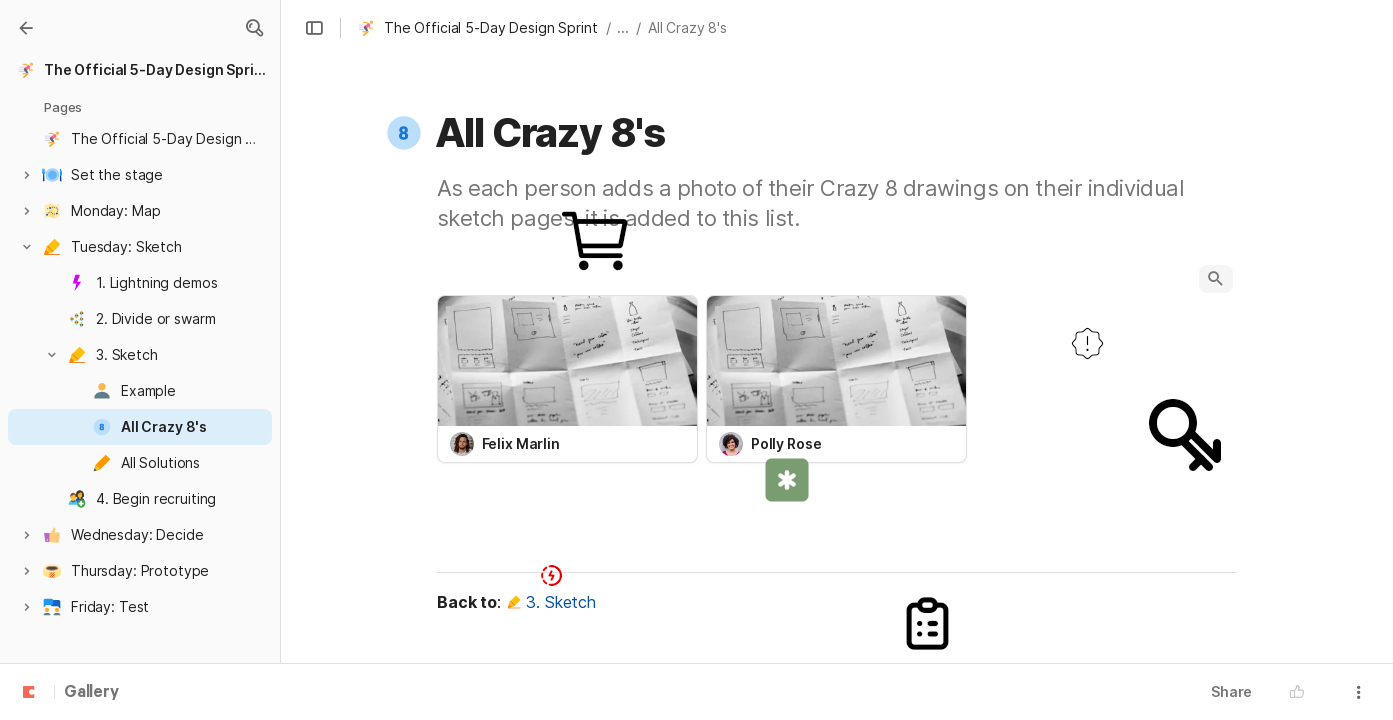 The width and height of the screenshot is (1393, 720). What do you see at coordinates (551, 575) in the screenshot?
I see `battery is currently charging` at bounding box center [551, 575].